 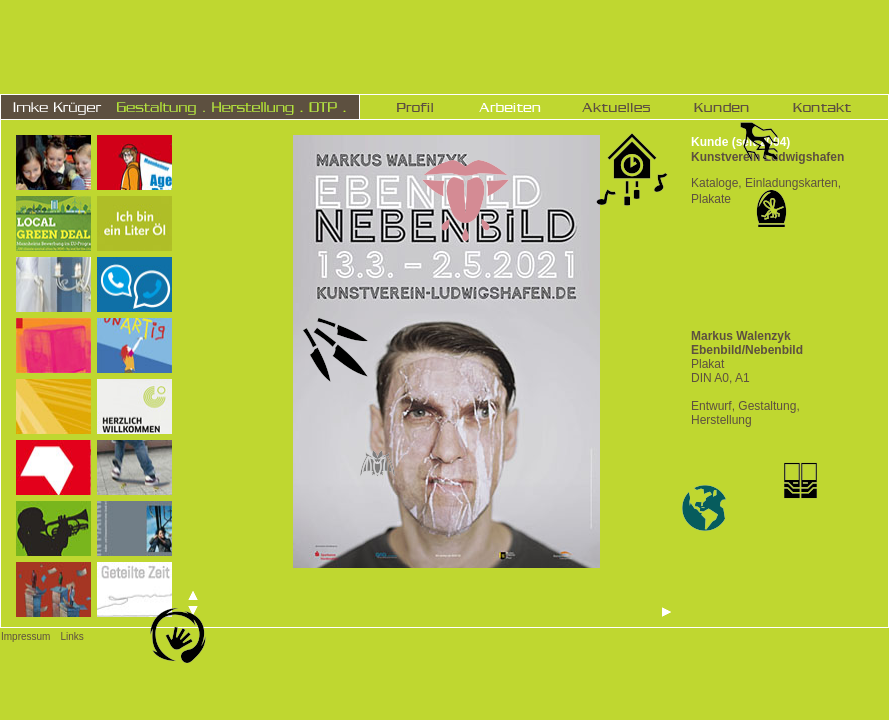 What do you see at coordinates (377, 463) in the screenshot?
I see `bat creature icon for halloween or horror-themed game` at bounding box center [377, 463].